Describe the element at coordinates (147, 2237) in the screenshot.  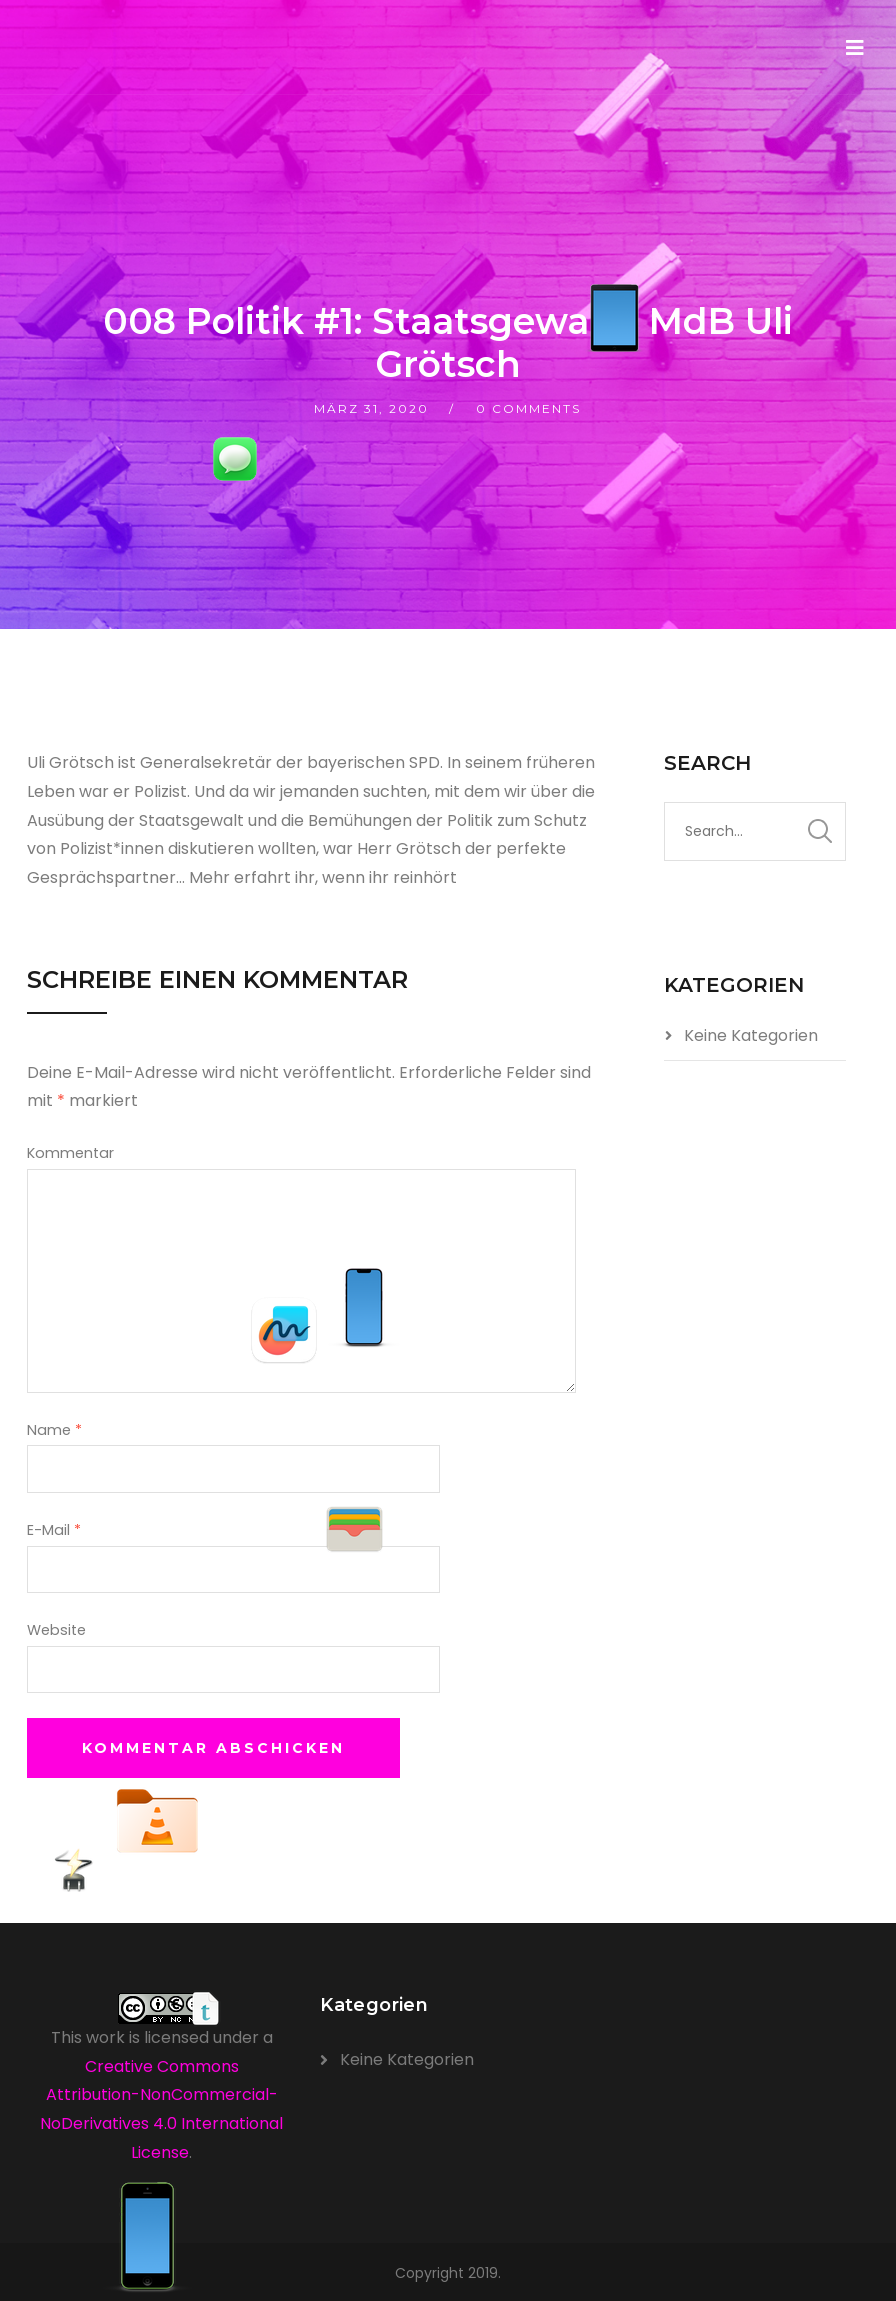
I see `manage connected iPhone 5c device` at that location.